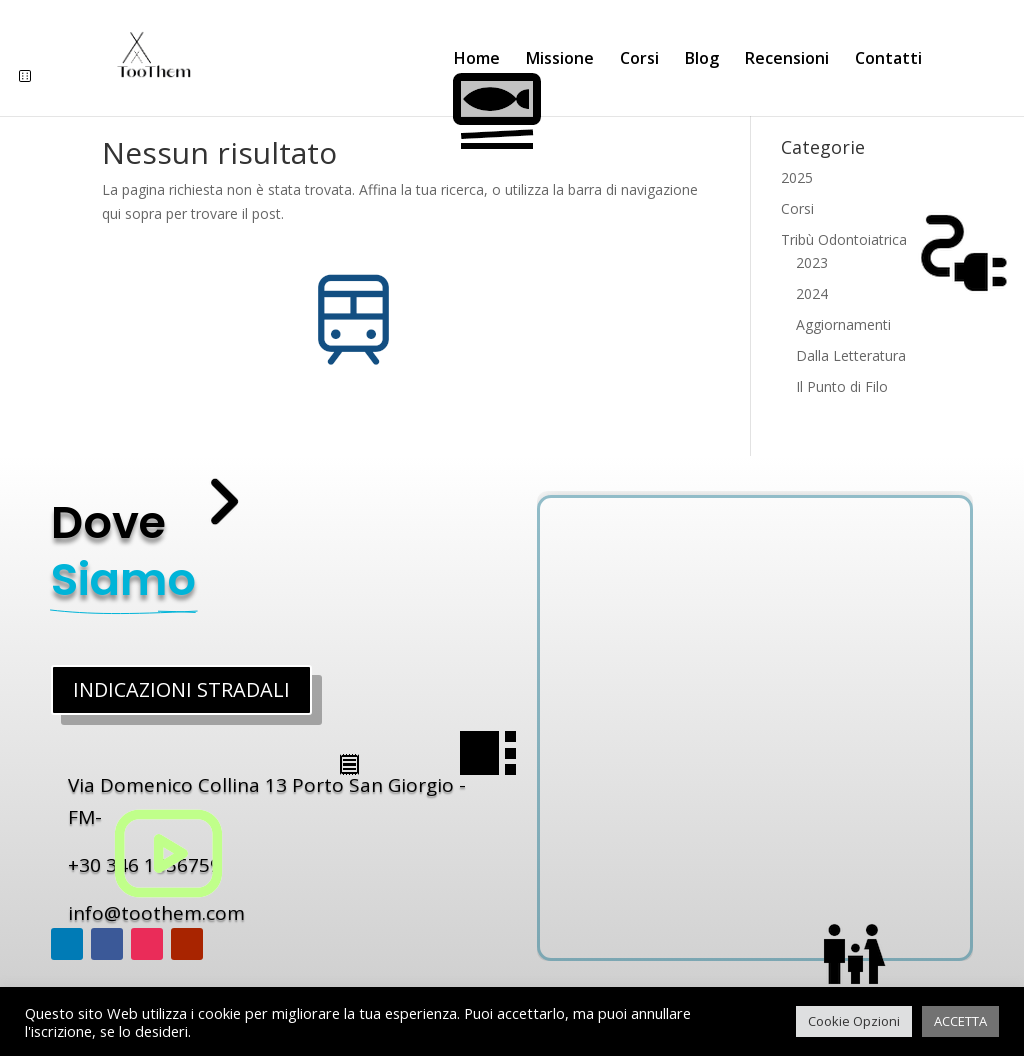 The height and width of the screenshot is (1056, 1024). I want to click on indicates family restroom facility nearby, so click(854, 954).